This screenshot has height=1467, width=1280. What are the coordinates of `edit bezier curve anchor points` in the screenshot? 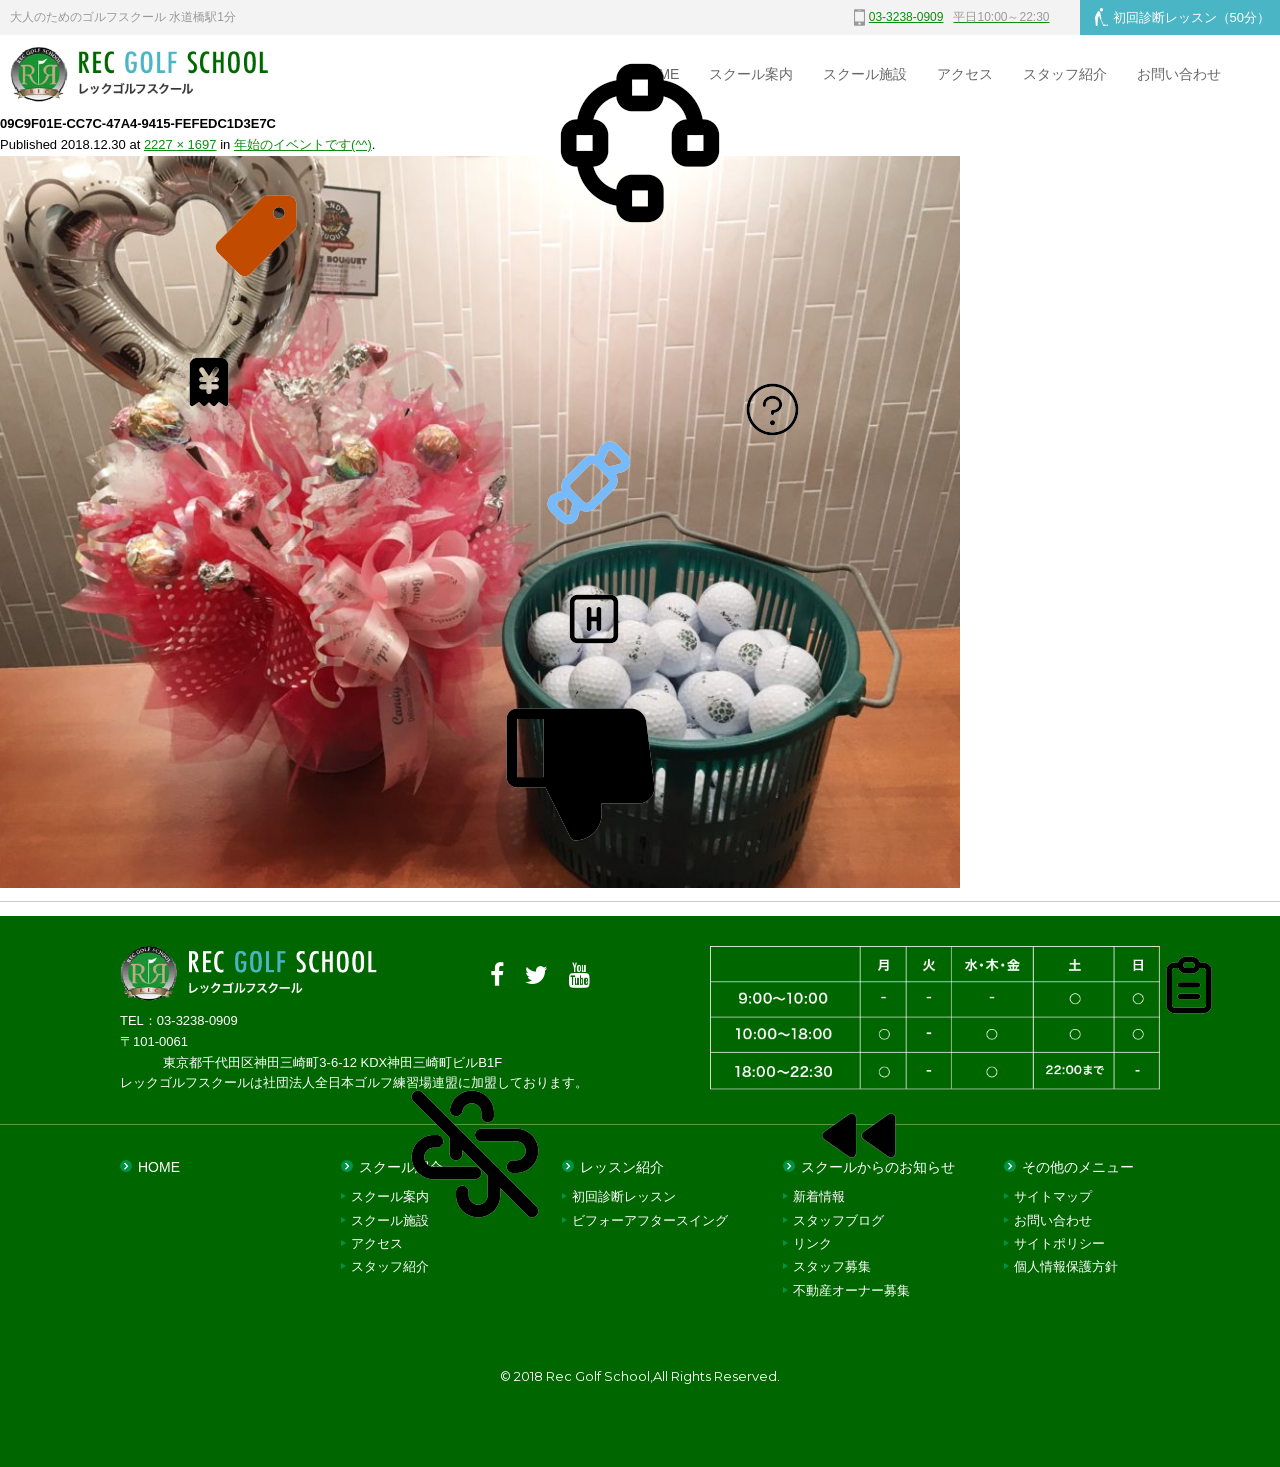 It's located at (640, 143).